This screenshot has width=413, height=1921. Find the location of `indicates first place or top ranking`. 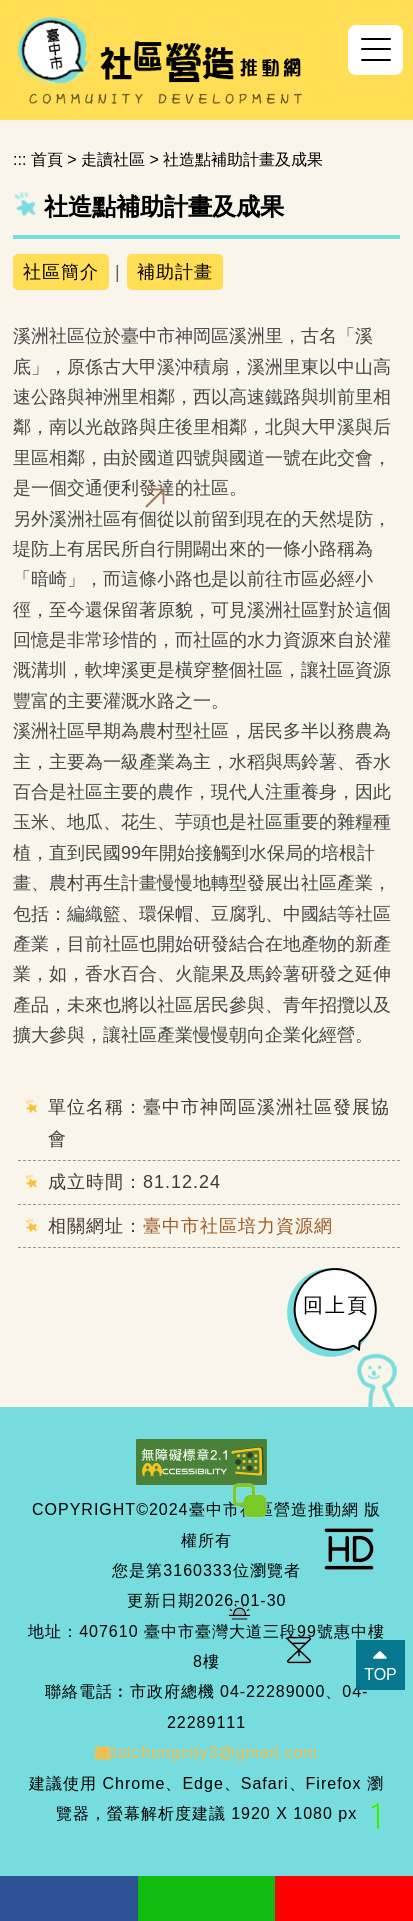

indicates first place or top ranking is located at coordinates (377, 1816).